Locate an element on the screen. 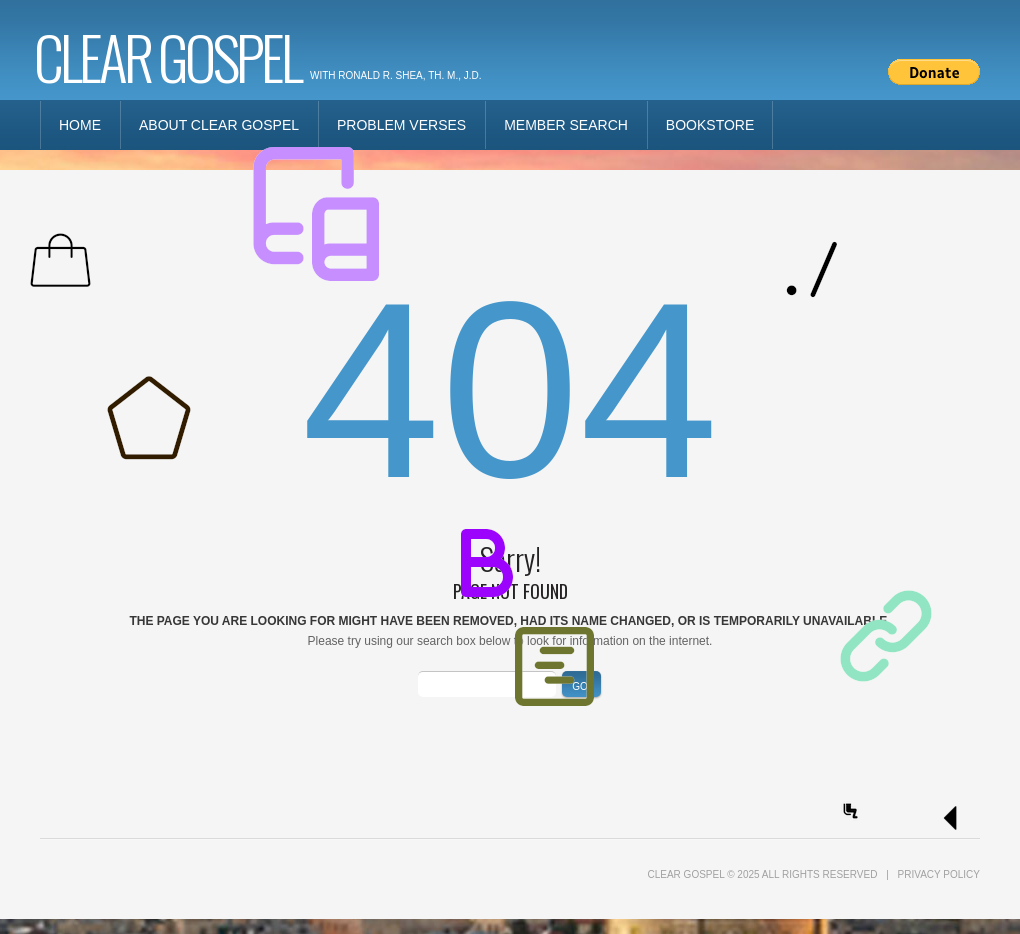 The width and height of the screenshot is (1020, 934). pentagon shape indicator is located at coordinates (149, 421).